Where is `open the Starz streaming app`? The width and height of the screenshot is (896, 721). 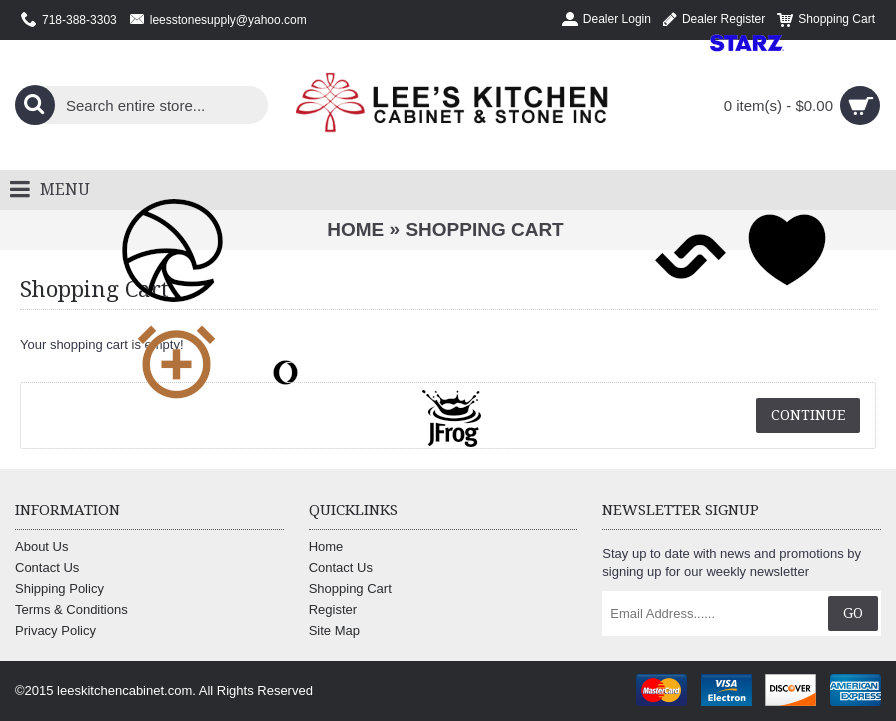
open the Starz streaming app is located at coordinates (747, 43).